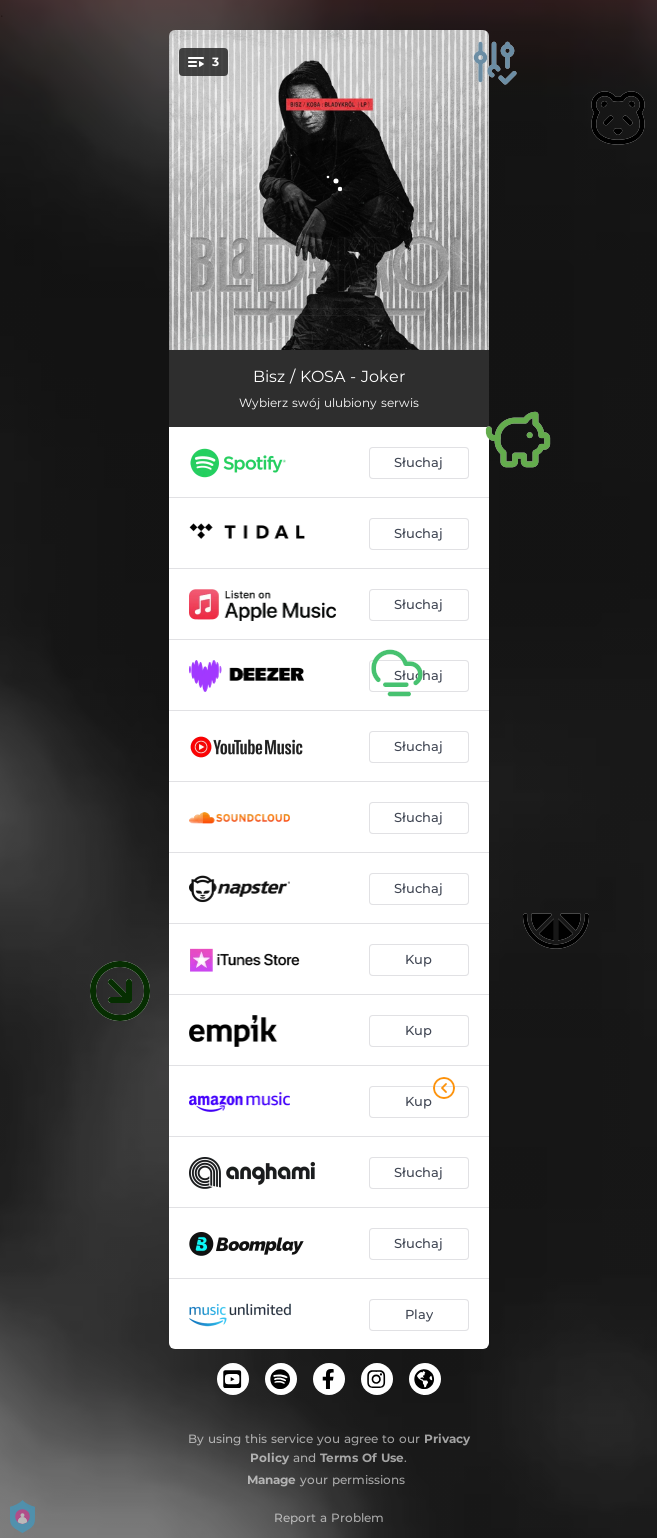 The height and width of the screenshot is (1538, 657). Describe the element at coordinates (518, 441) in the screenshot. I see `access savings or budget features` at that location.